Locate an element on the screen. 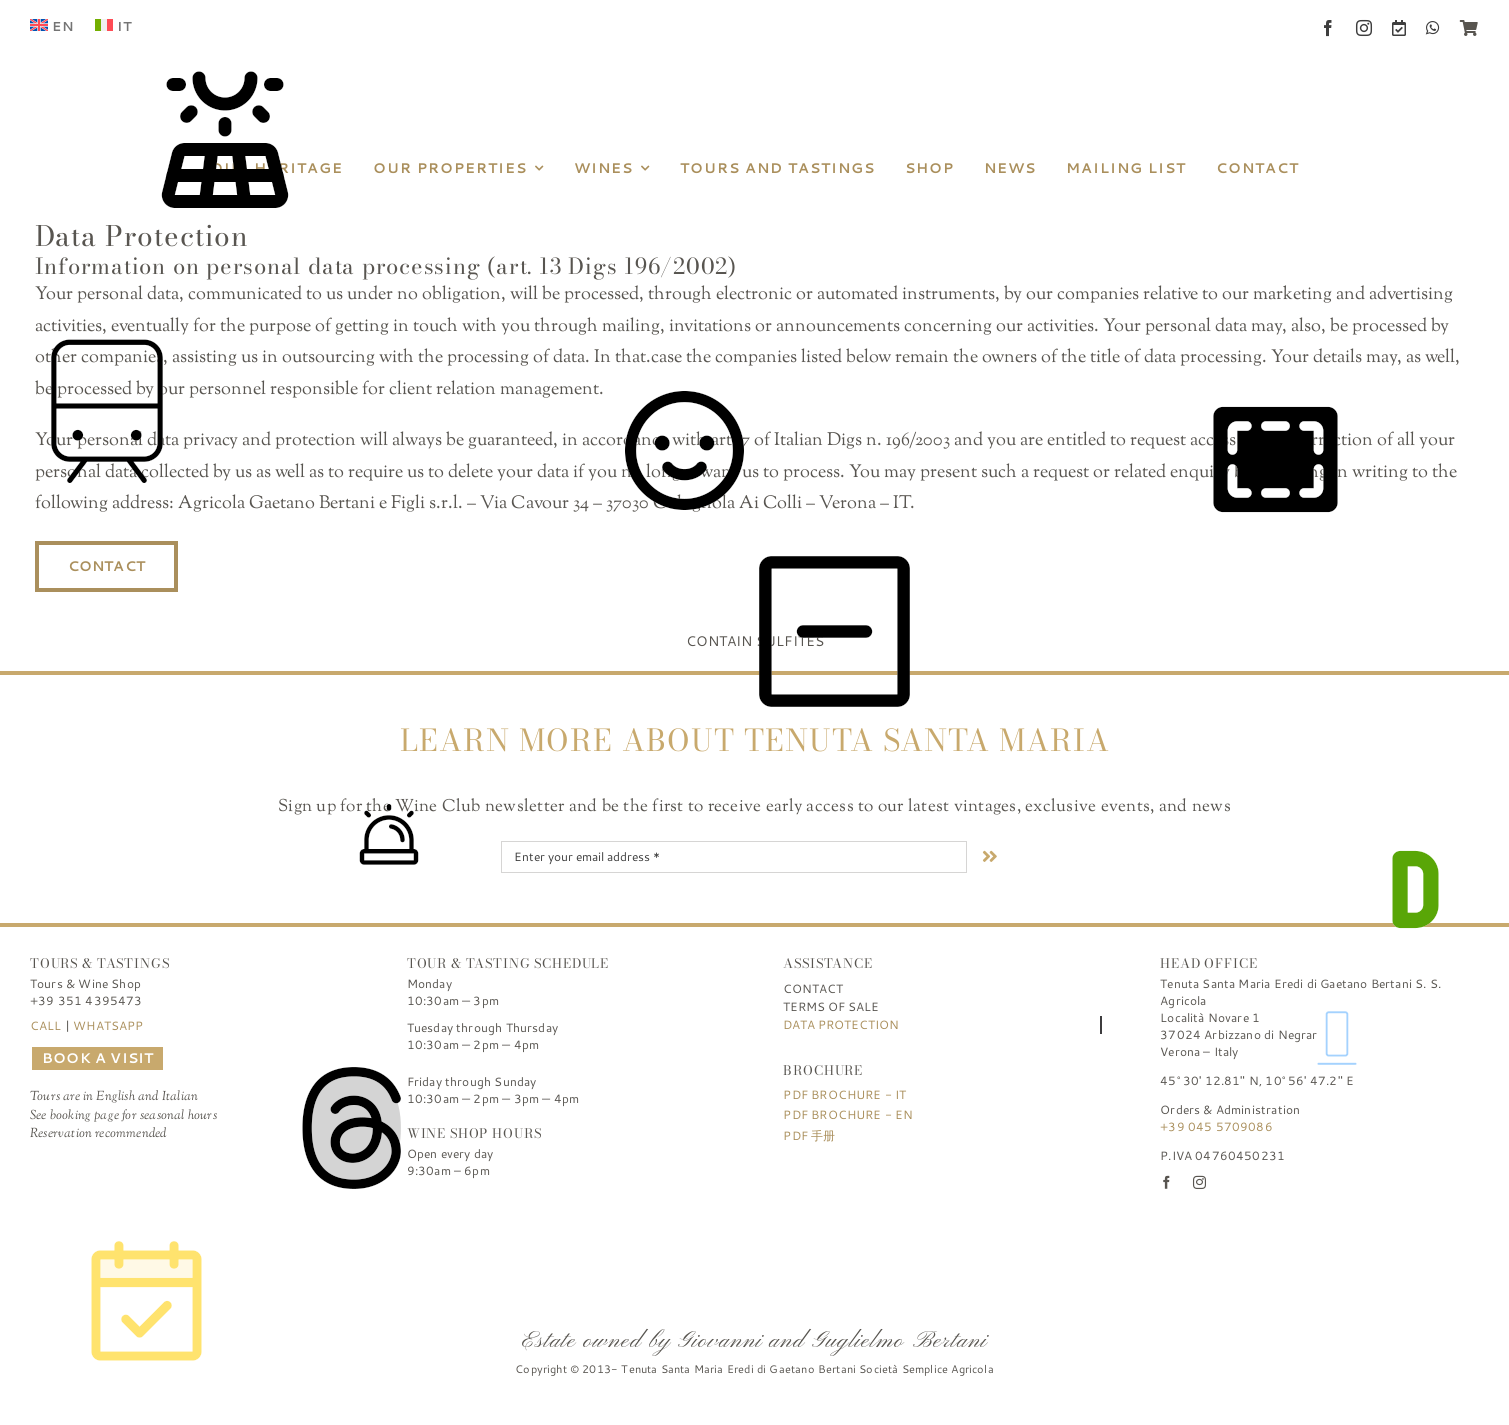  access train or rail transit options is located at coordinates (107, 406).